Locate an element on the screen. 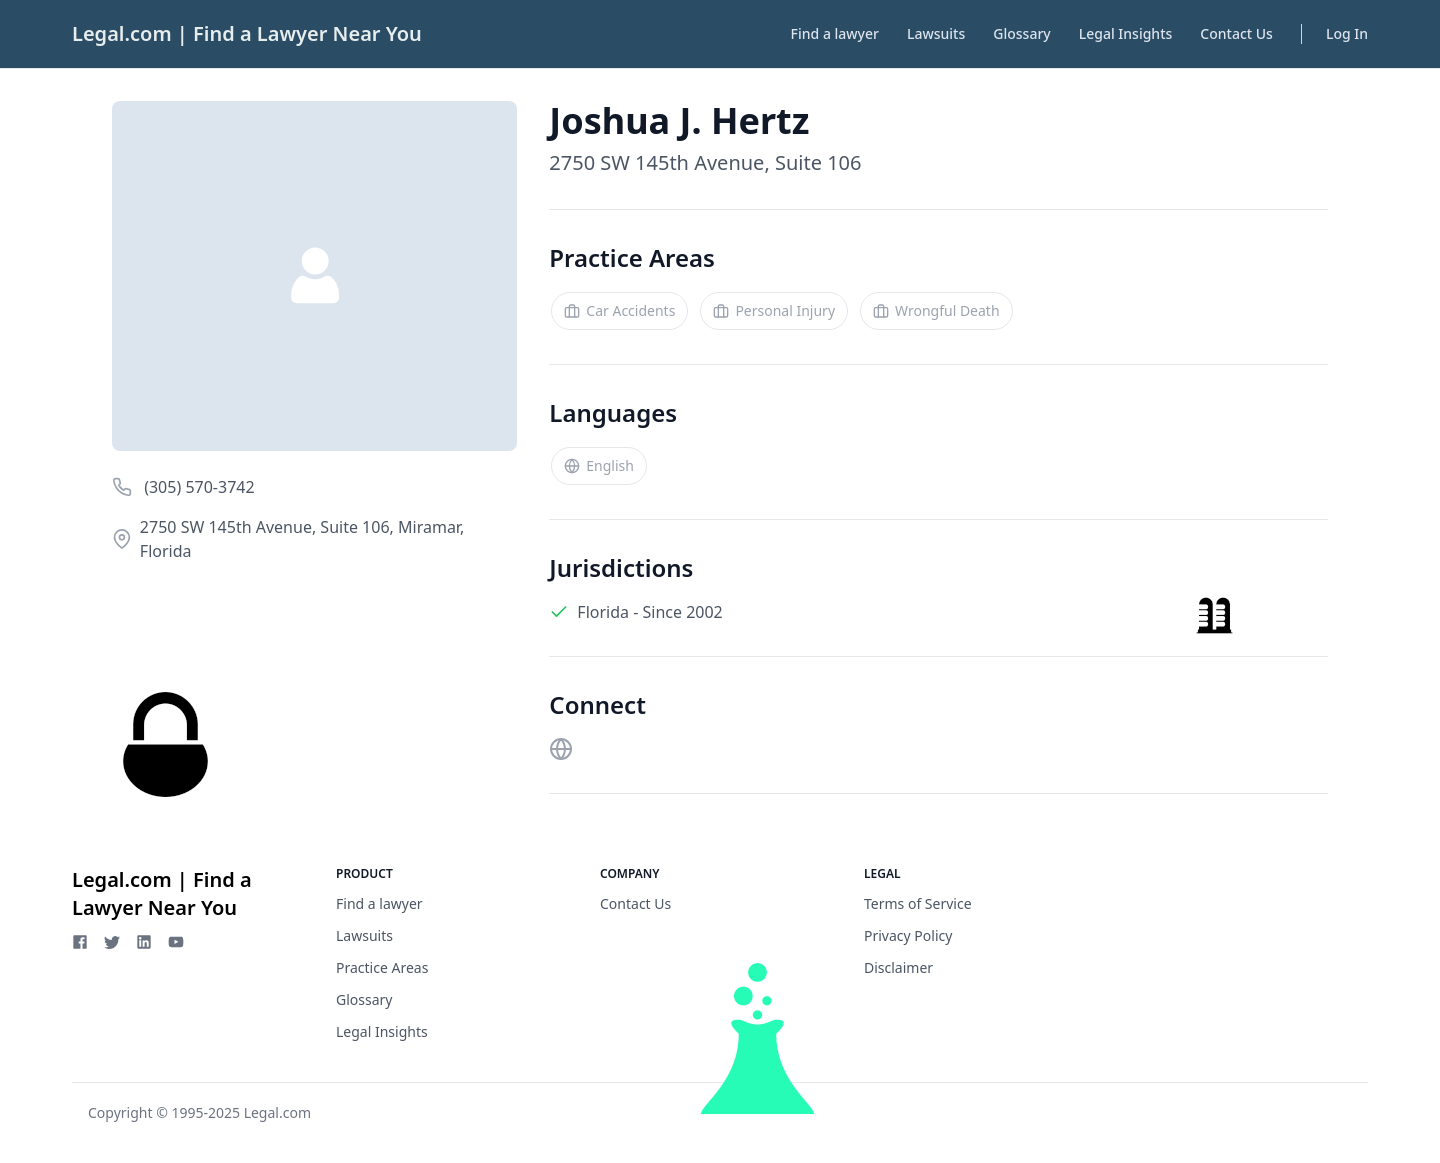 The height and width of the screenshot is (1163, 1440). represents a data center or server infrastructure is located at coordinates (1214, 615).